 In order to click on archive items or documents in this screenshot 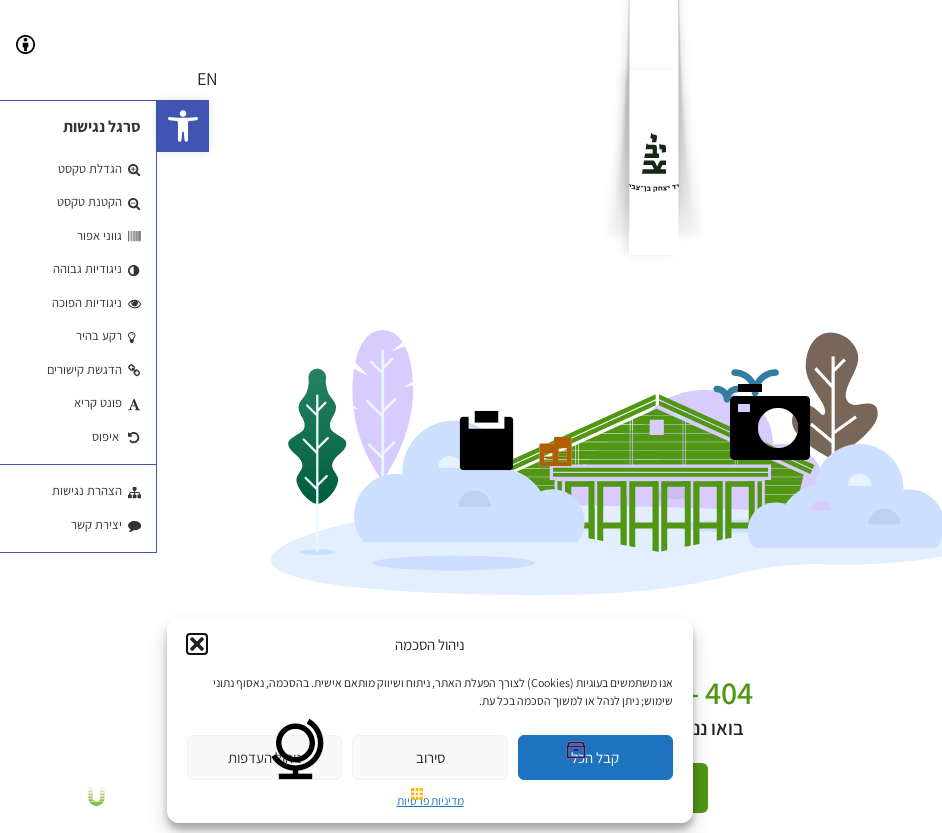, I will do `click(576, 750)`.